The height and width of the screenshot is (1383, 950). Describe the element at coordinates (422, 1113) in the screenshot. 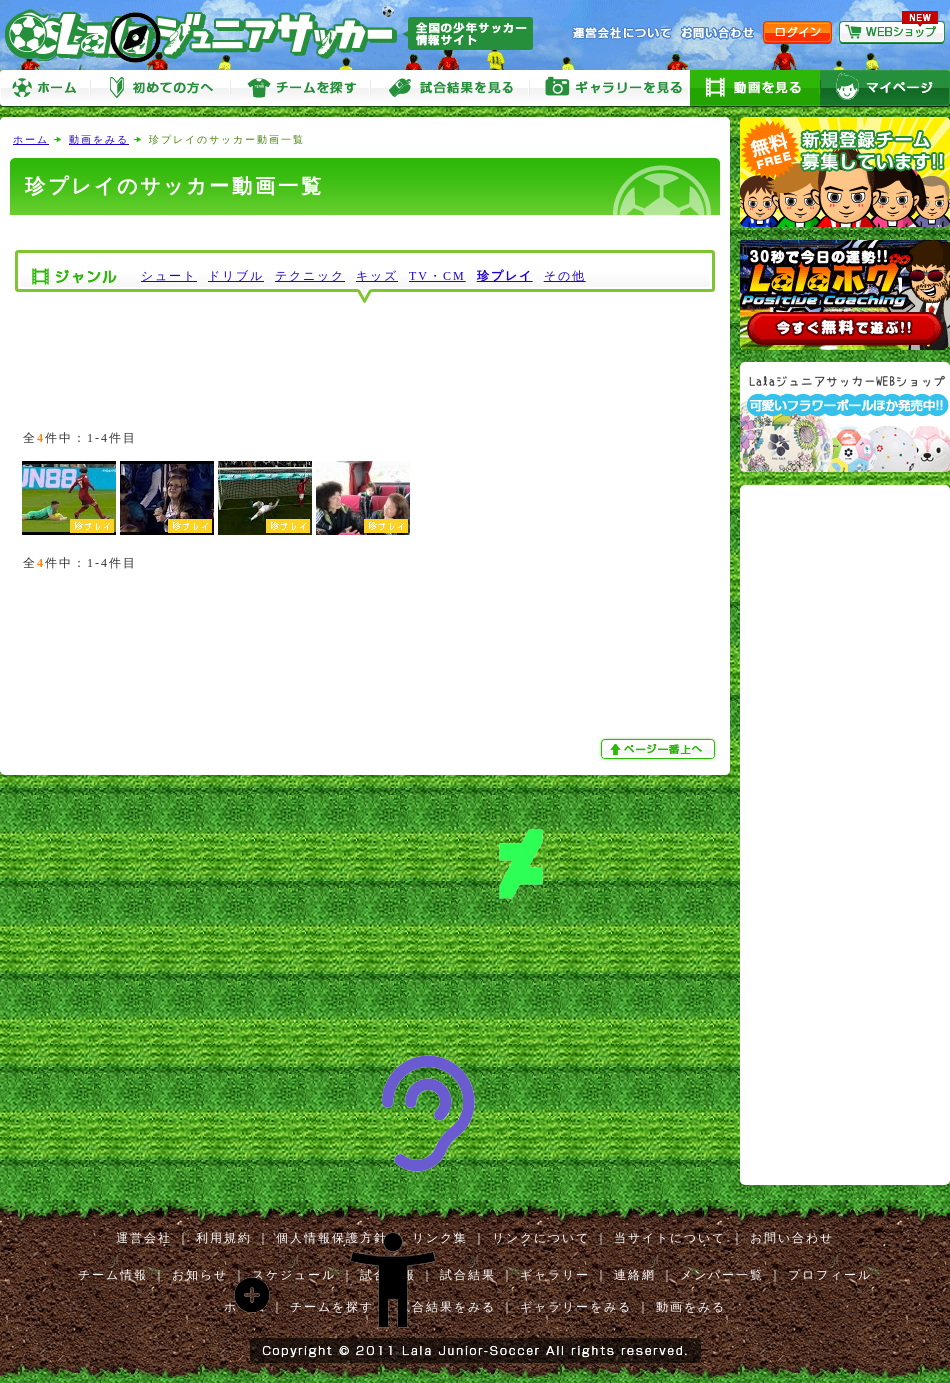

I see `enable audio or listening features` at that location.